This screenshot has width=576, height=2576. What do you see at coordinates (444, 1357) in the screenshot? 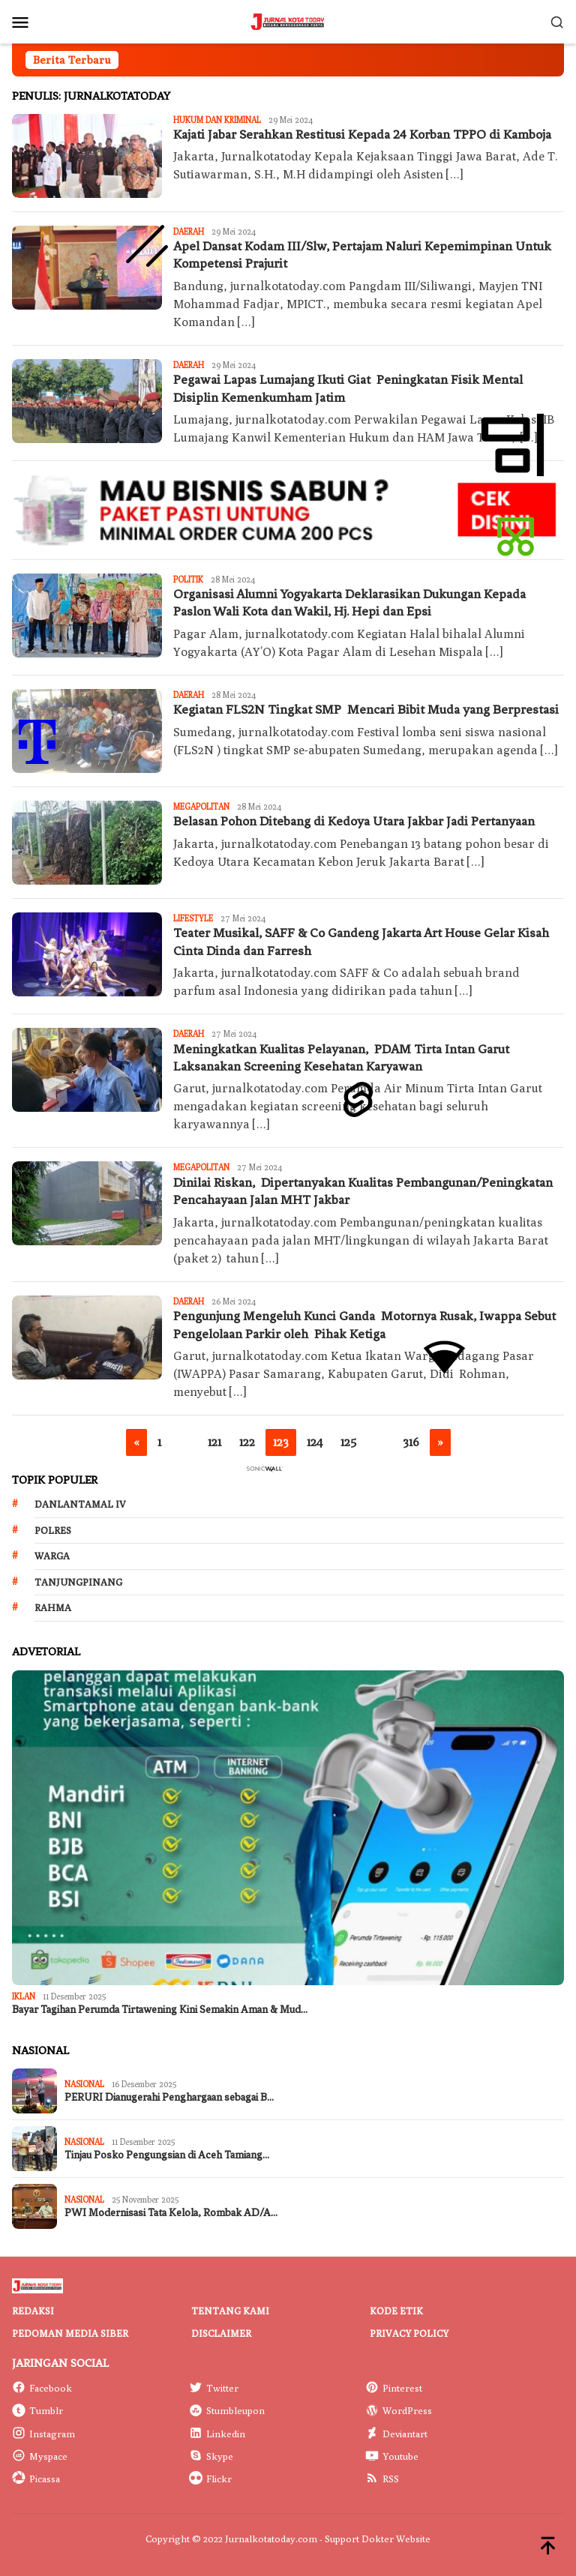
I see `indicates strong wifi signal strength` at bounding box center [444, 1357].